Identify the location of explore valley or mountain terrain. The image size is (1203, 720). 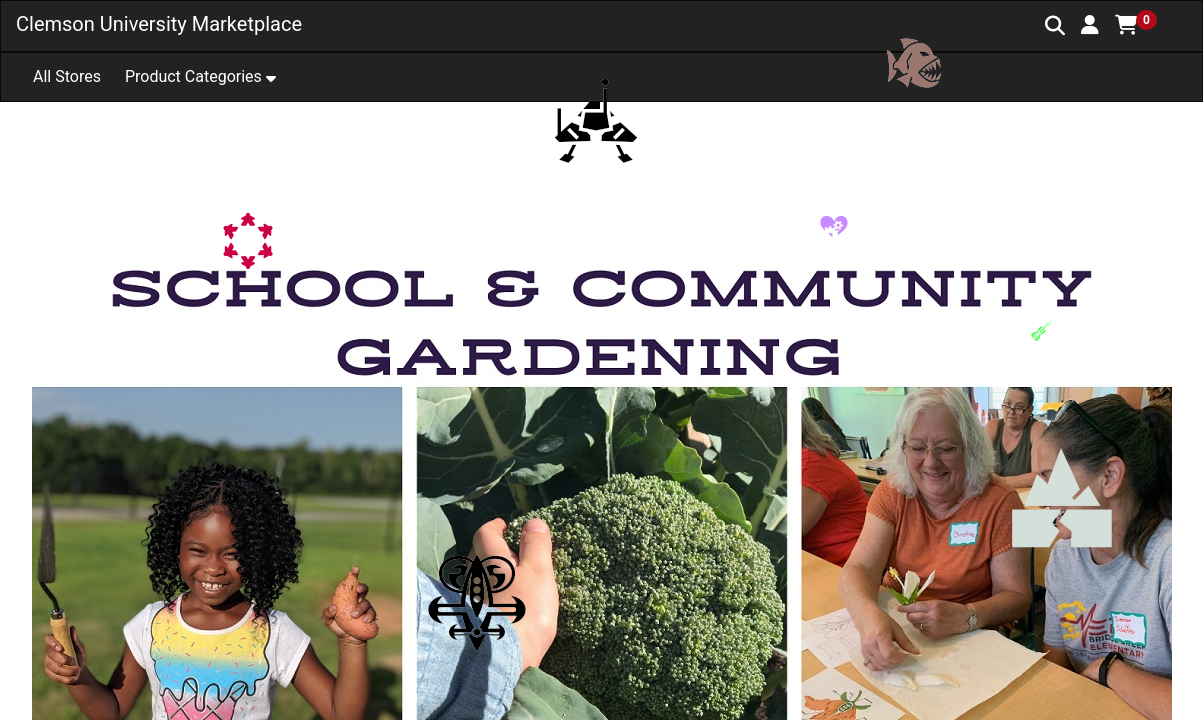
(1061, 497).